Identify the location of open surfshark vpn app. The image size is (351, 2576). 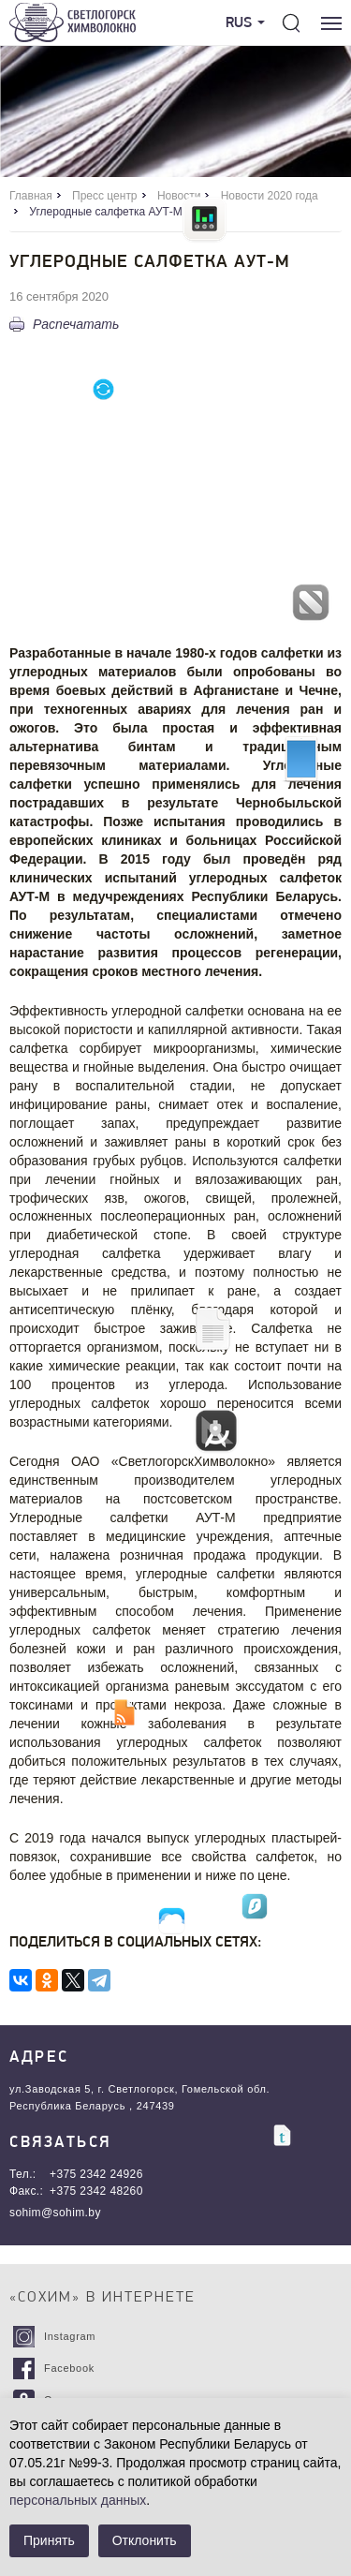
(255, 1906).